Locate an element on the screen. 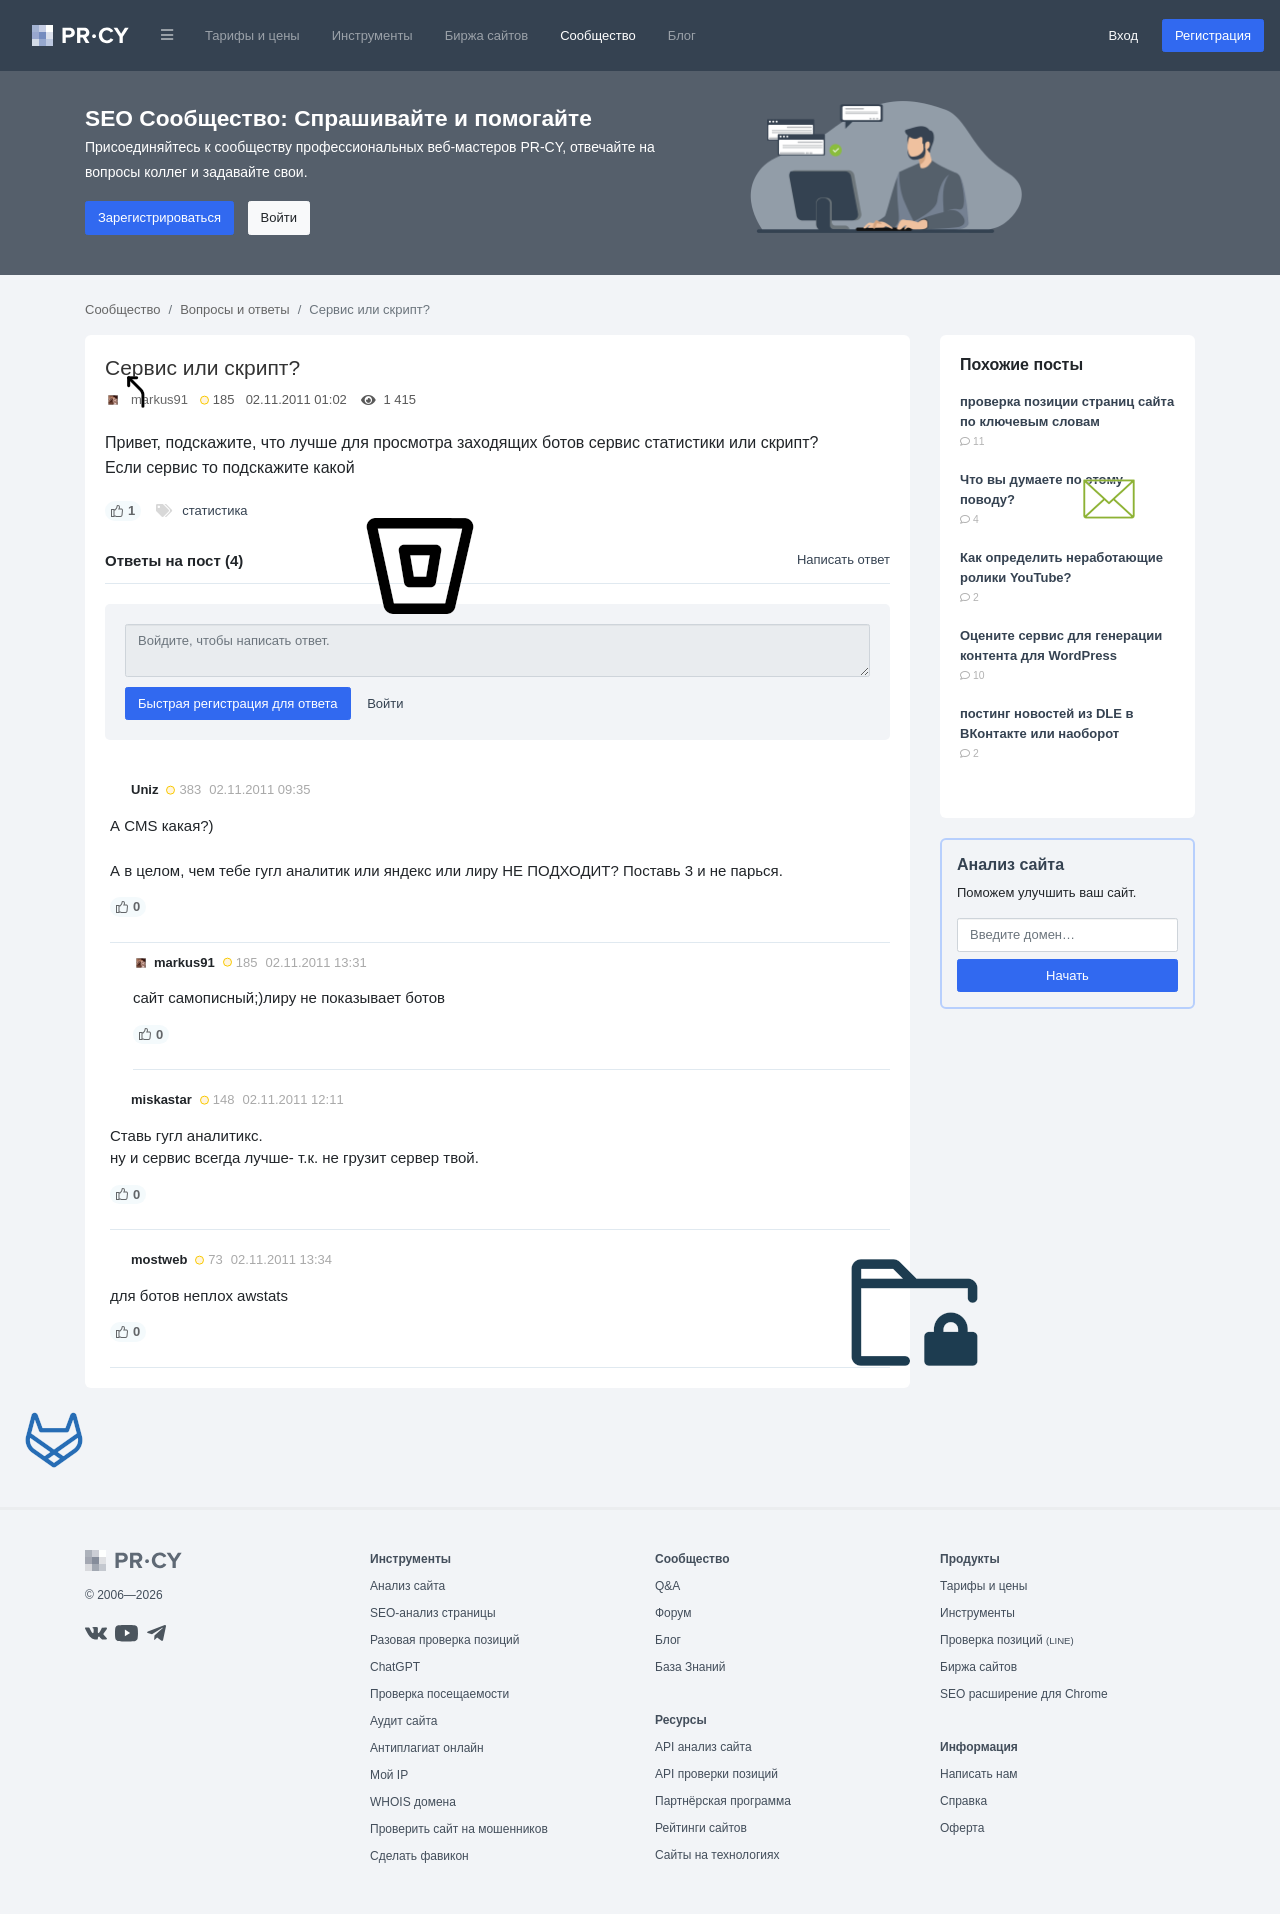  open GitLab repository is located at coordinates (54, 1439).